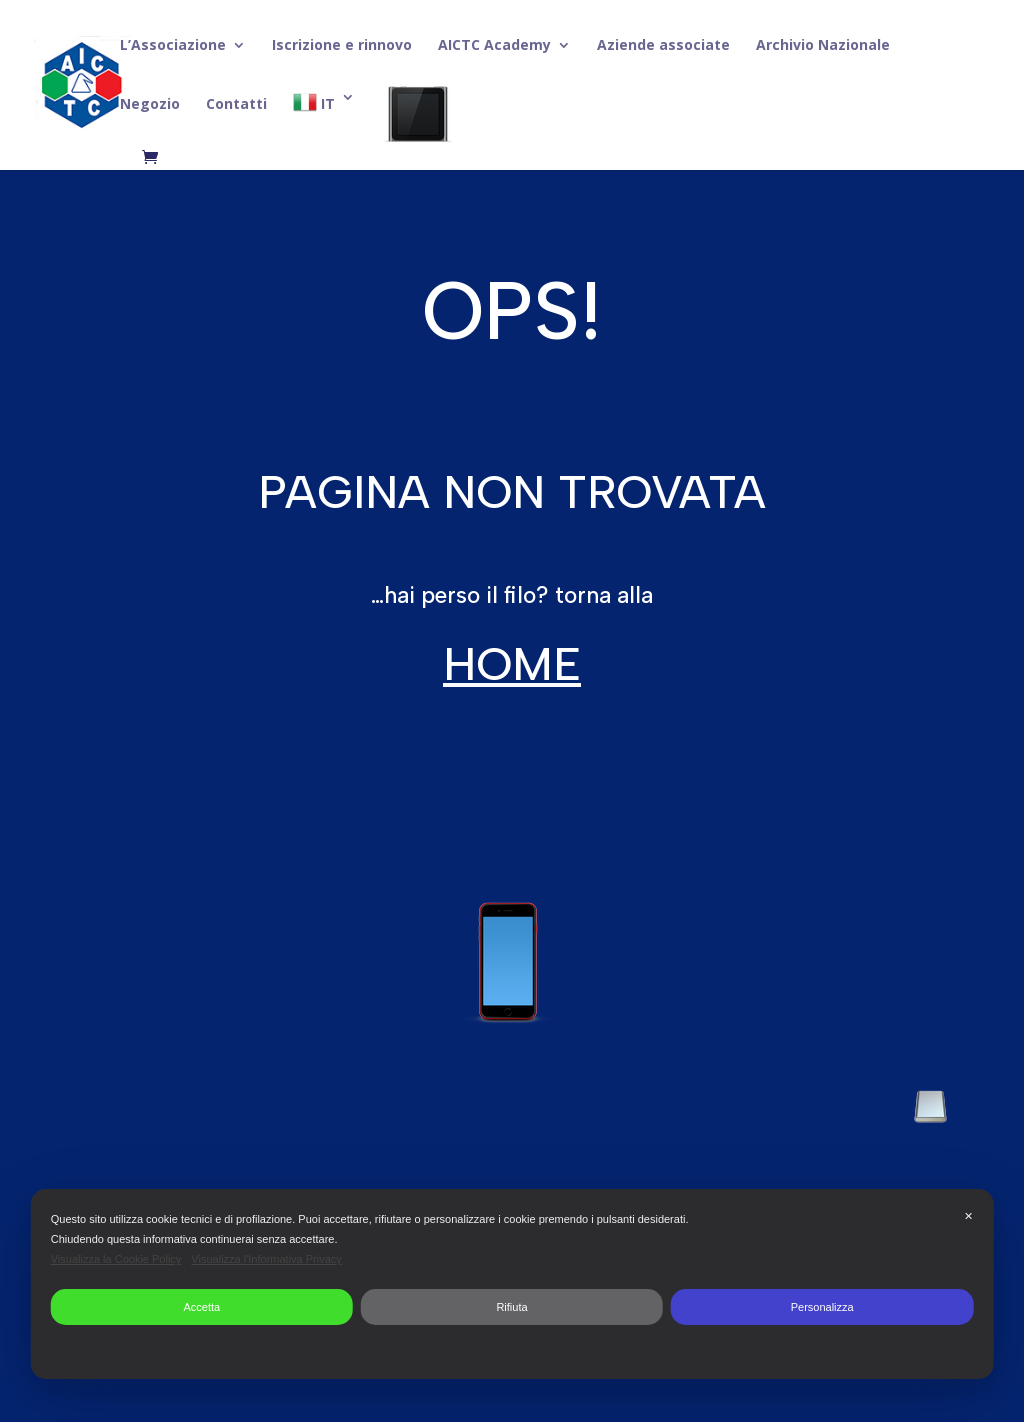  Describe the element at coordinates (418, 114) in the screenshot. I see `iPod nano device connected` at that location.